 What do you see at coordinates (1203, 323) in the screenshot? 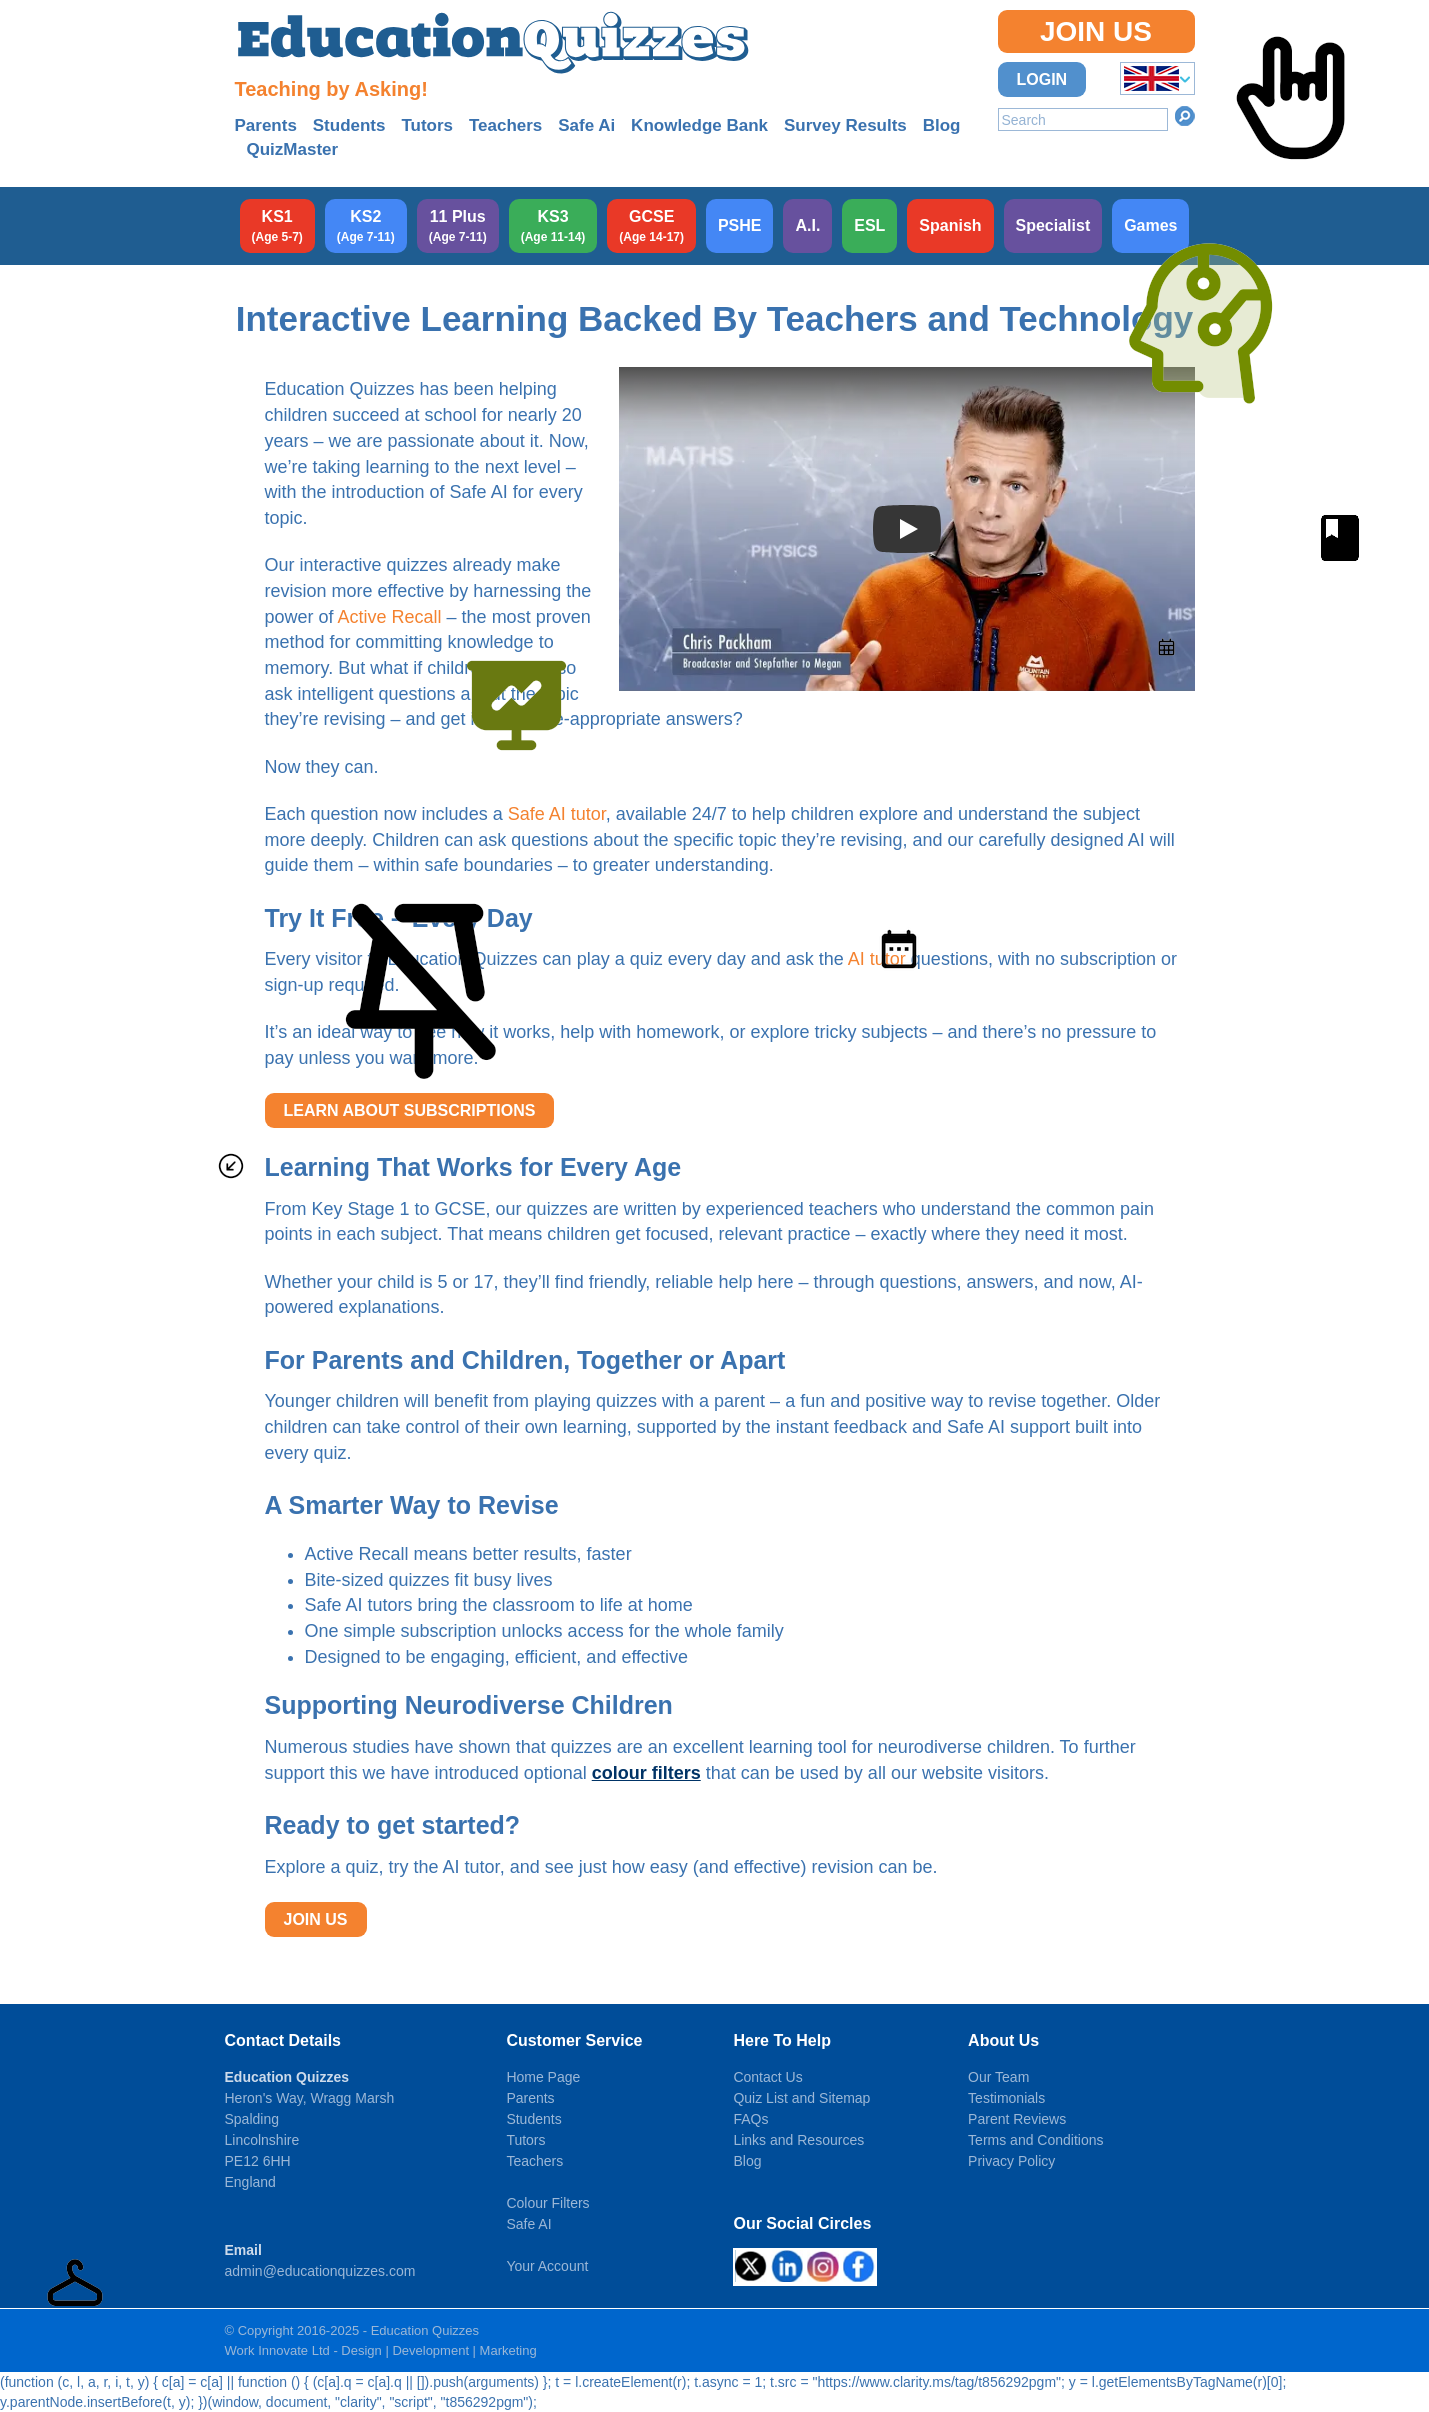
I see `access AI or machine learning features` at bounding box center [1203, 323].